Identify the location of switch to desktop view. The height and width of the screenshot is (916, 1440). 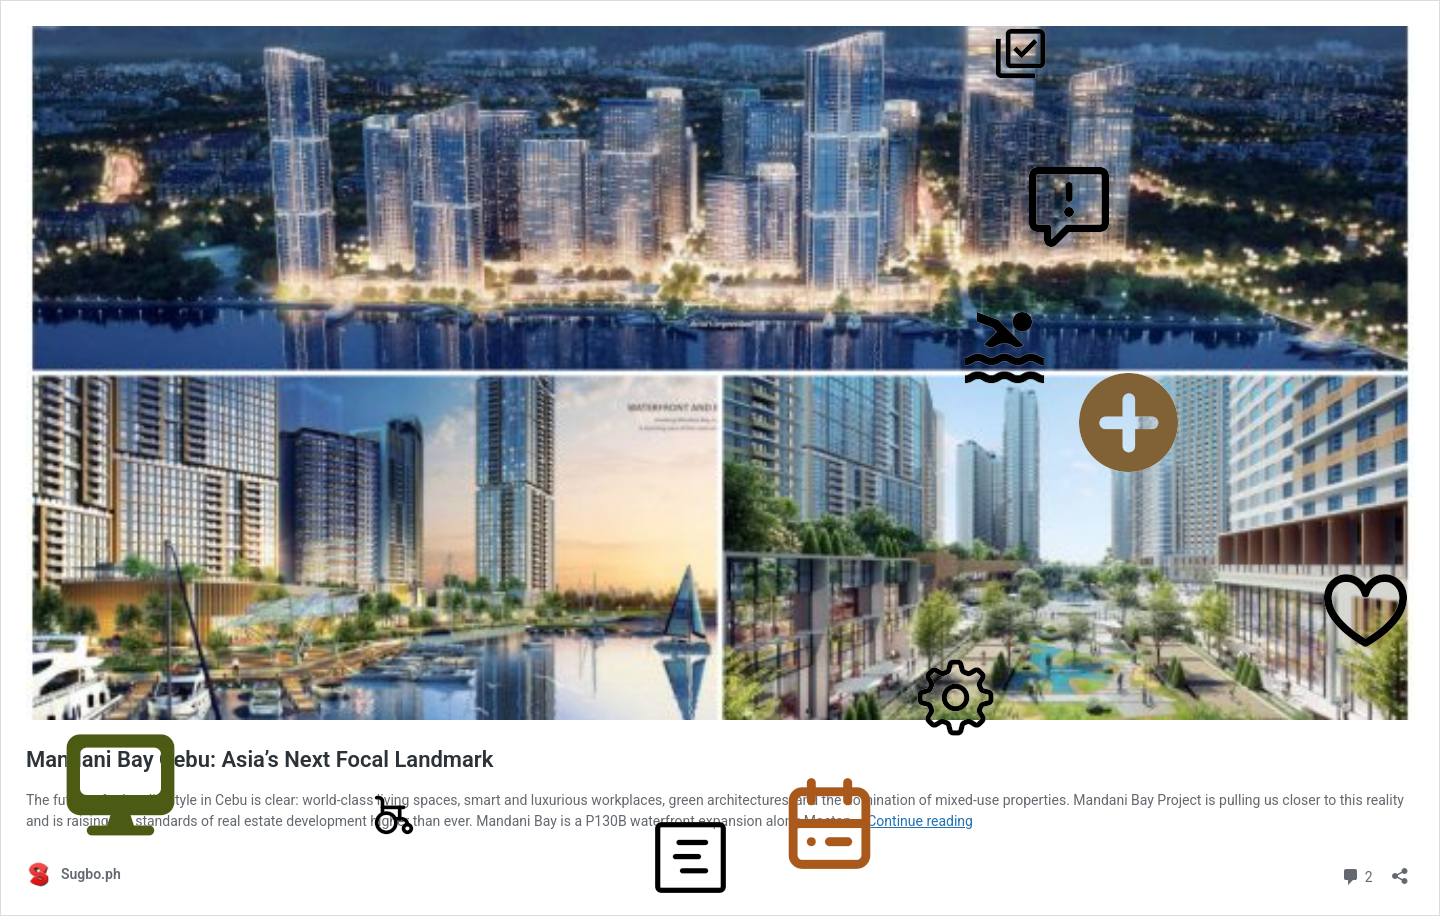
(120, 781).